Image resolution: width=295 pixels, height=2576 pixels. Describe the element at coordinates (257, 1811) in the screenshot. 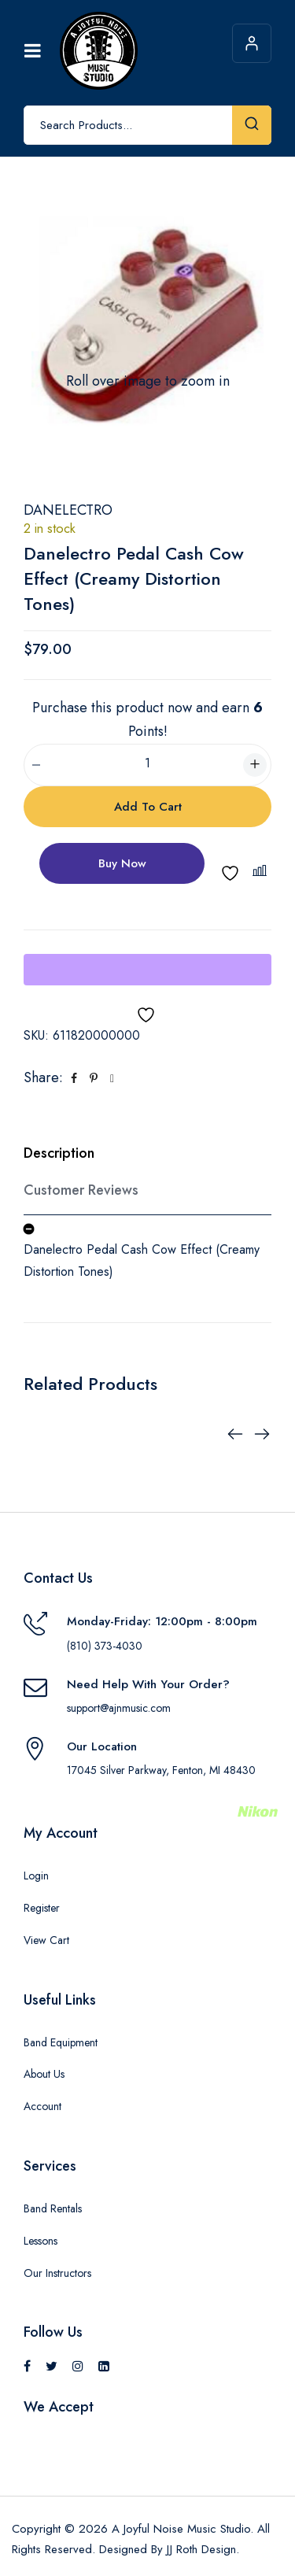

I see `Nikon brand logo` at that location.